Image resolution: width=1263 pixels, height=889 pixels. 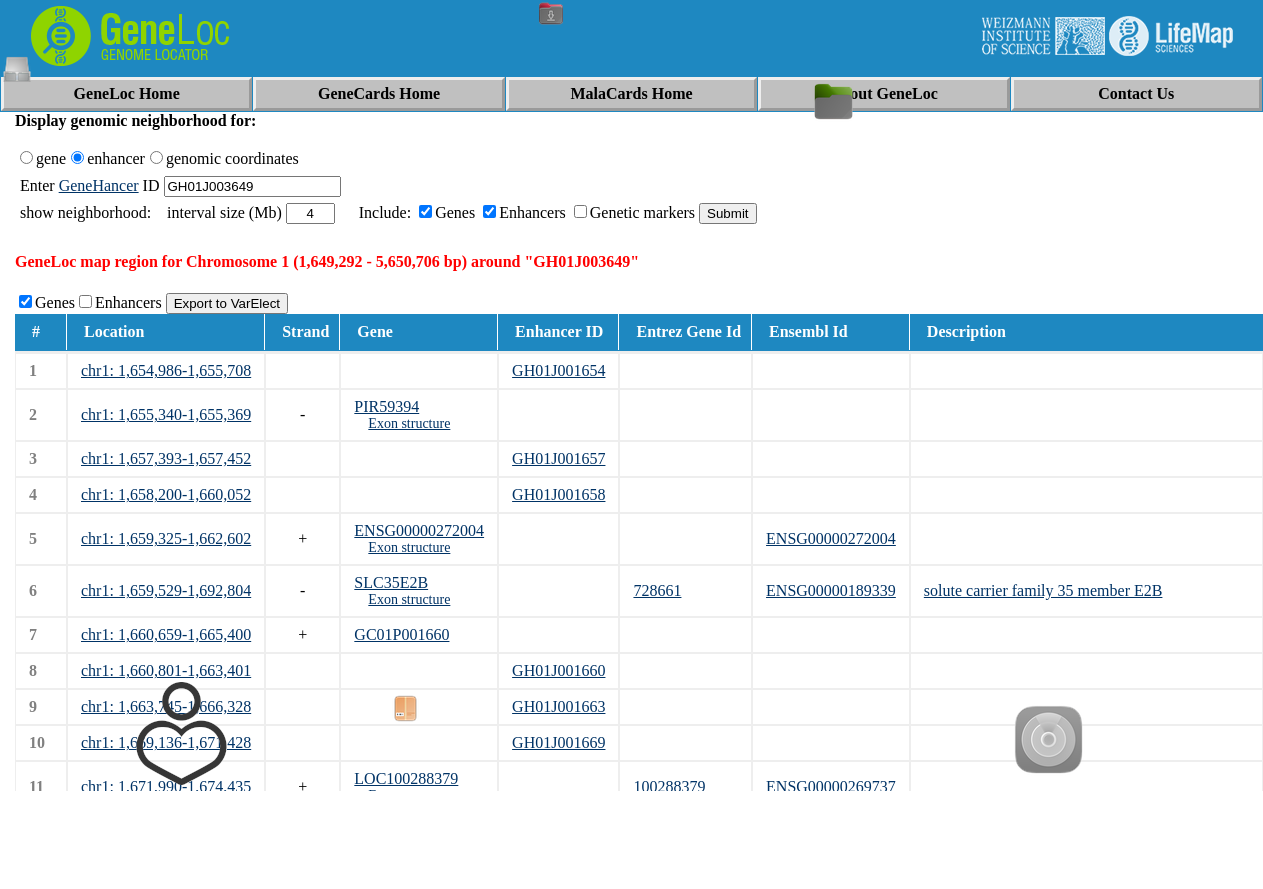 What do you see at coordinates (833, 101) in the screenshot?
I see `view contents of an open folder` at bounding box center [833, 101].